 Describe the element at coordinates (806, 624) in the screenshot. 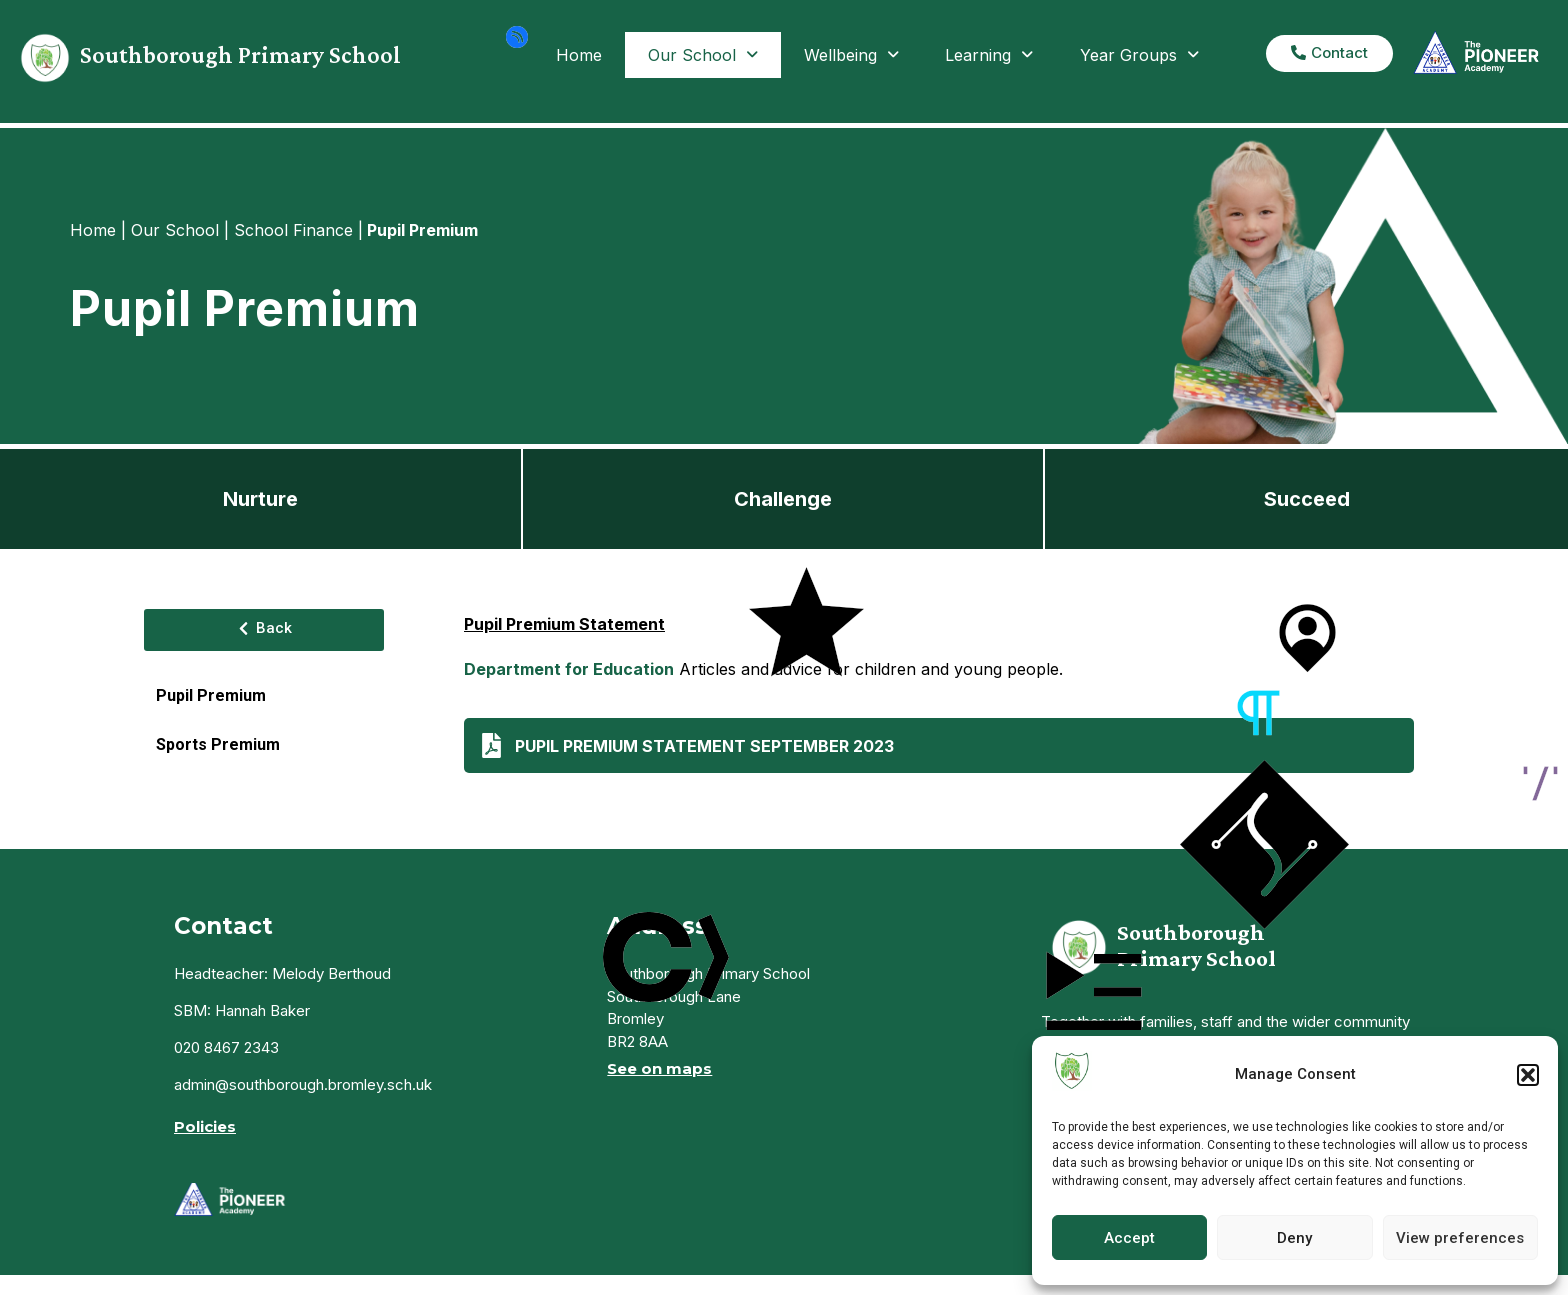

I see `mark item as favorite` at that location.